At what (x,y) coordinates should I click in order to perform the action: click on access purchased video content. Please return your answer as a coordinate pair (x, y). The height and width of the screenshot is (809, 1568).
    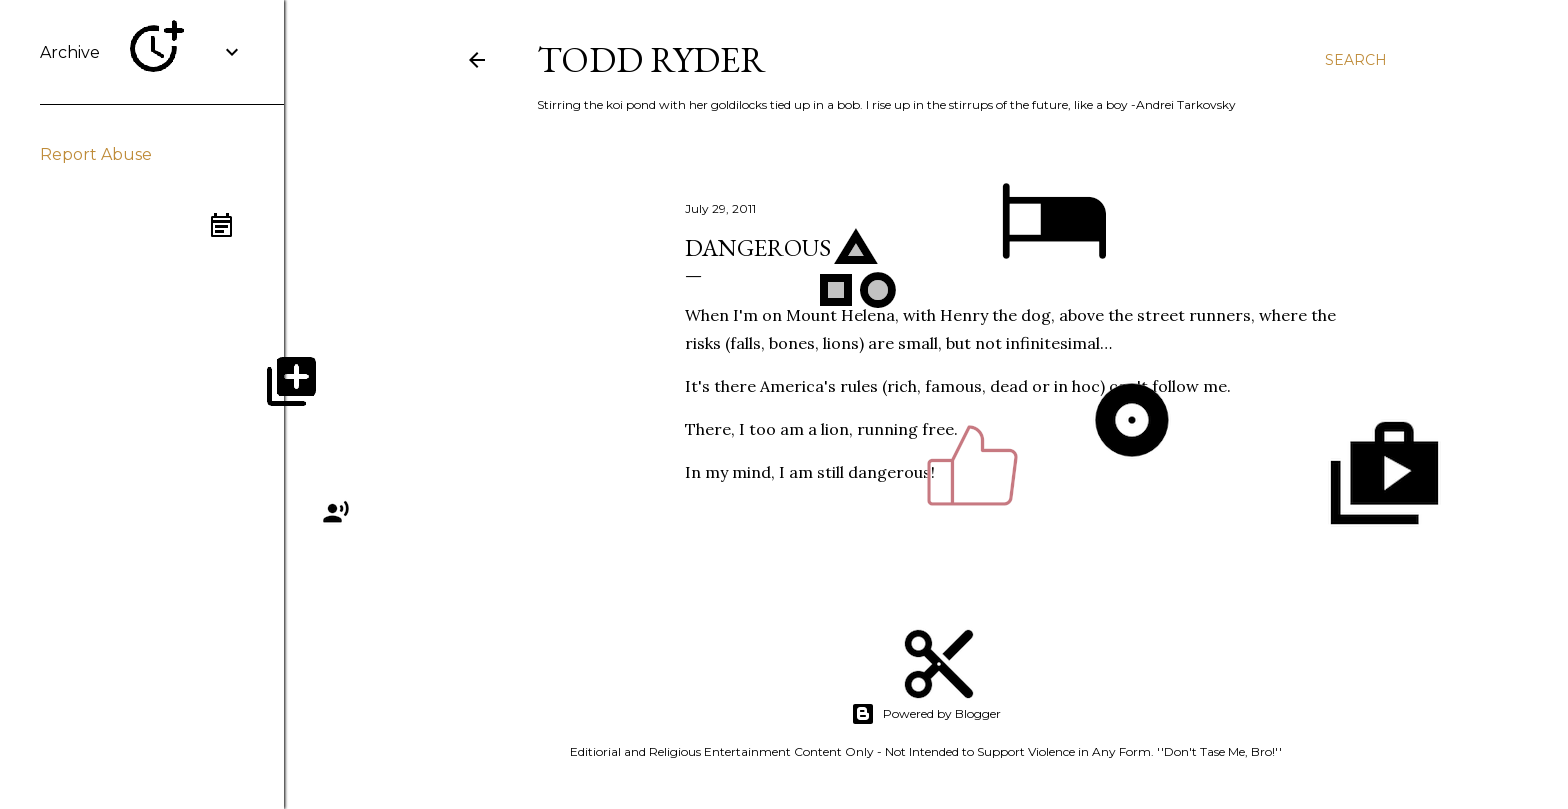
    Looking at the image, I should click on (1384, 475).